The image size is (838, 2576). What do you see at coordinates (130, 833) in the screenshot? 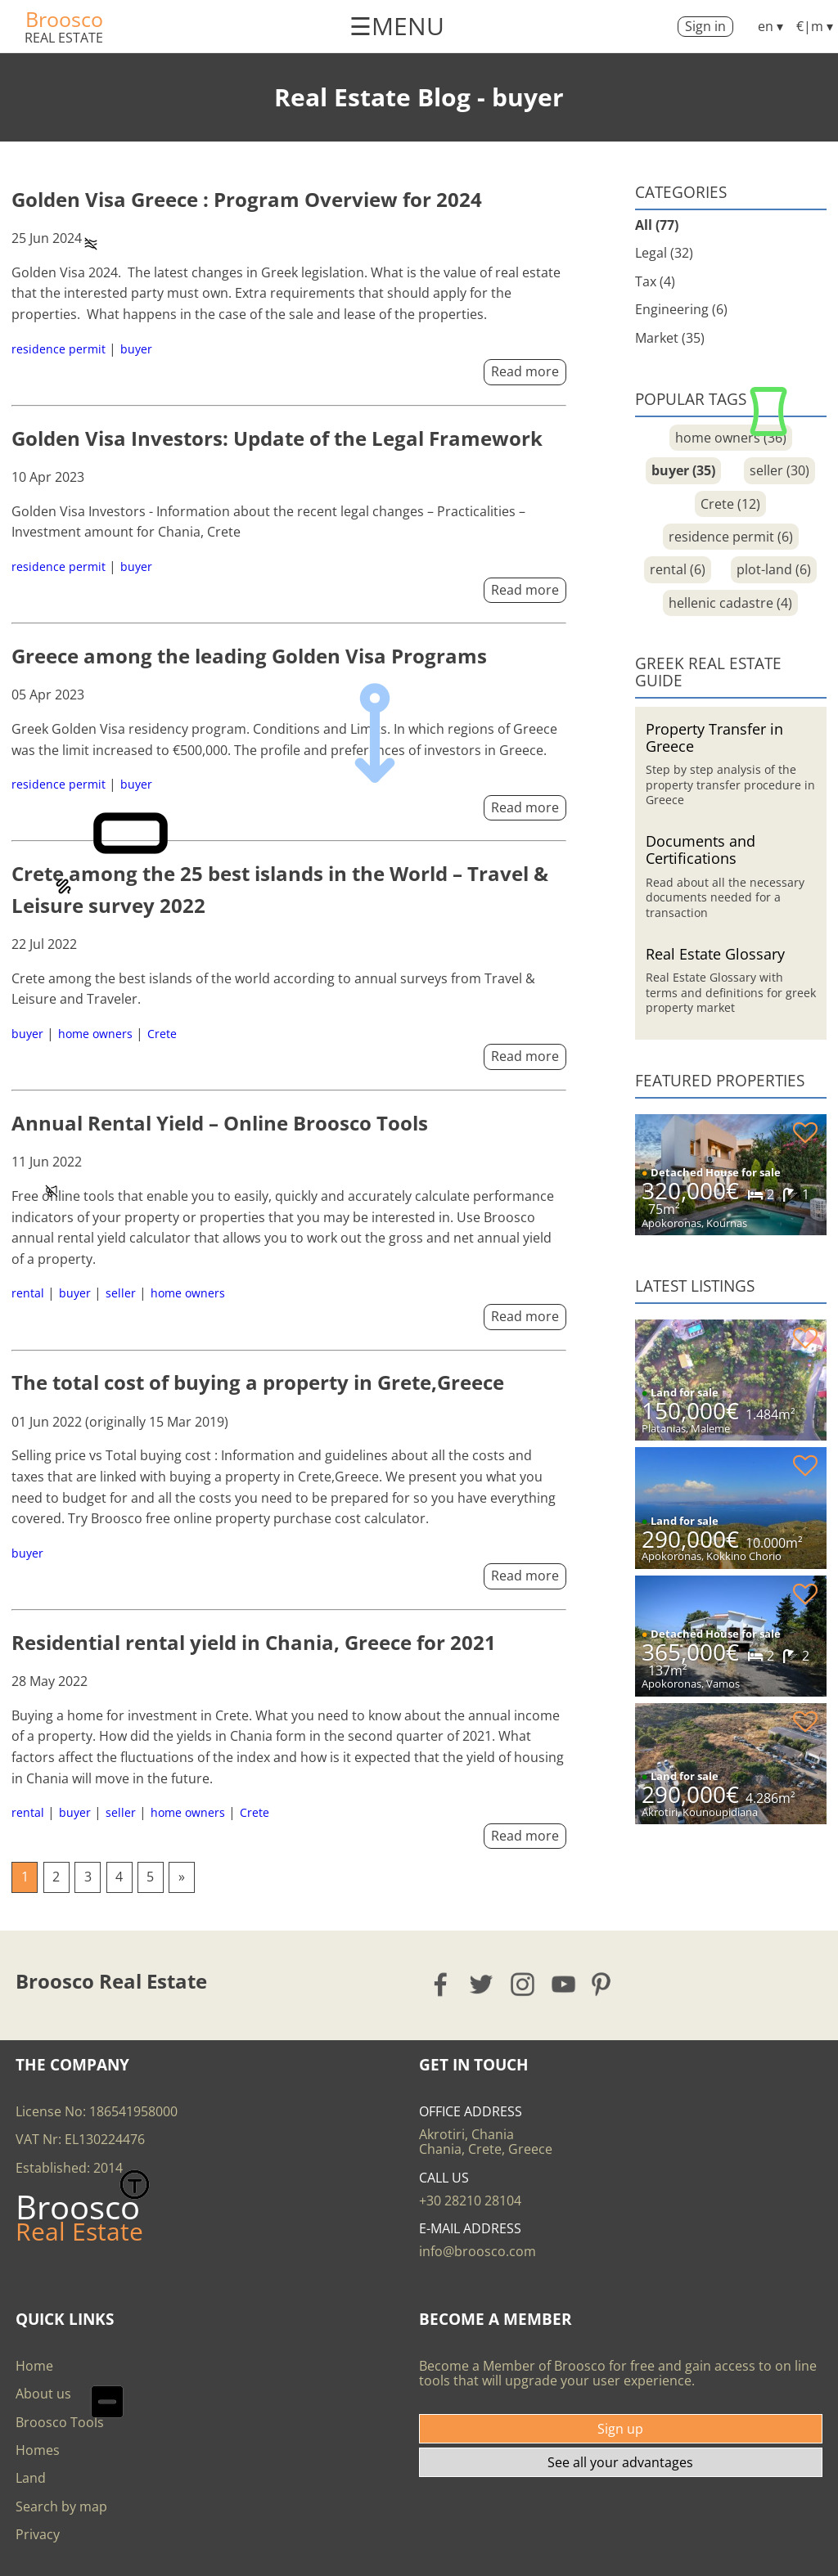
I see `crop image to 16:9 aspect ratio` at bounding box center [130, 833].